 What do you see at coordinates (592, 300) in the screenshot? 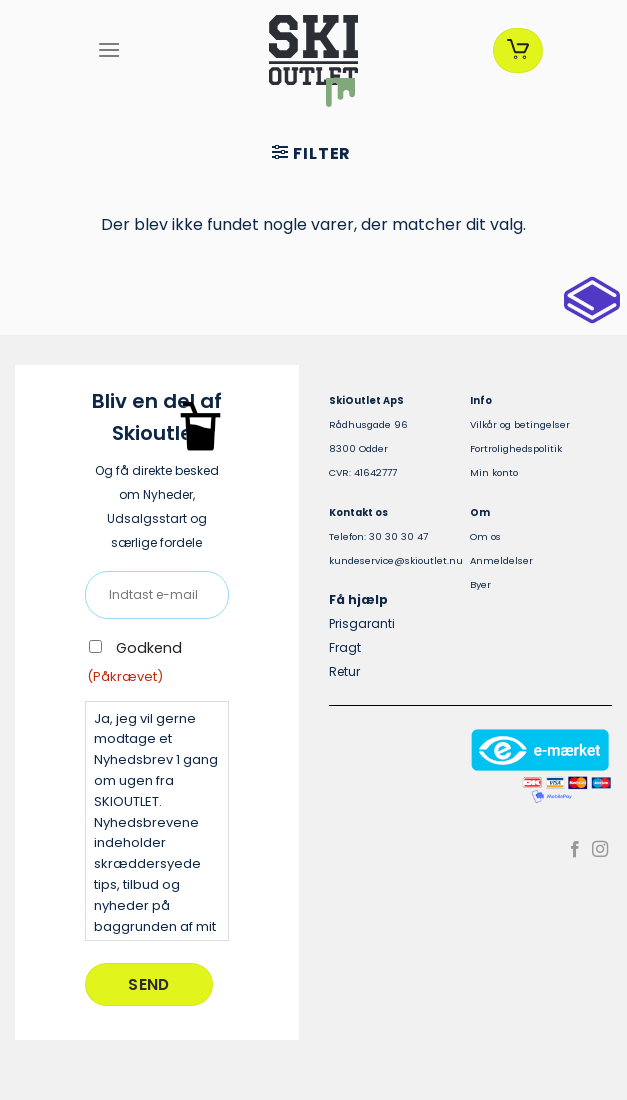
I see `stackbit logo` at bounding box center [592, 300].